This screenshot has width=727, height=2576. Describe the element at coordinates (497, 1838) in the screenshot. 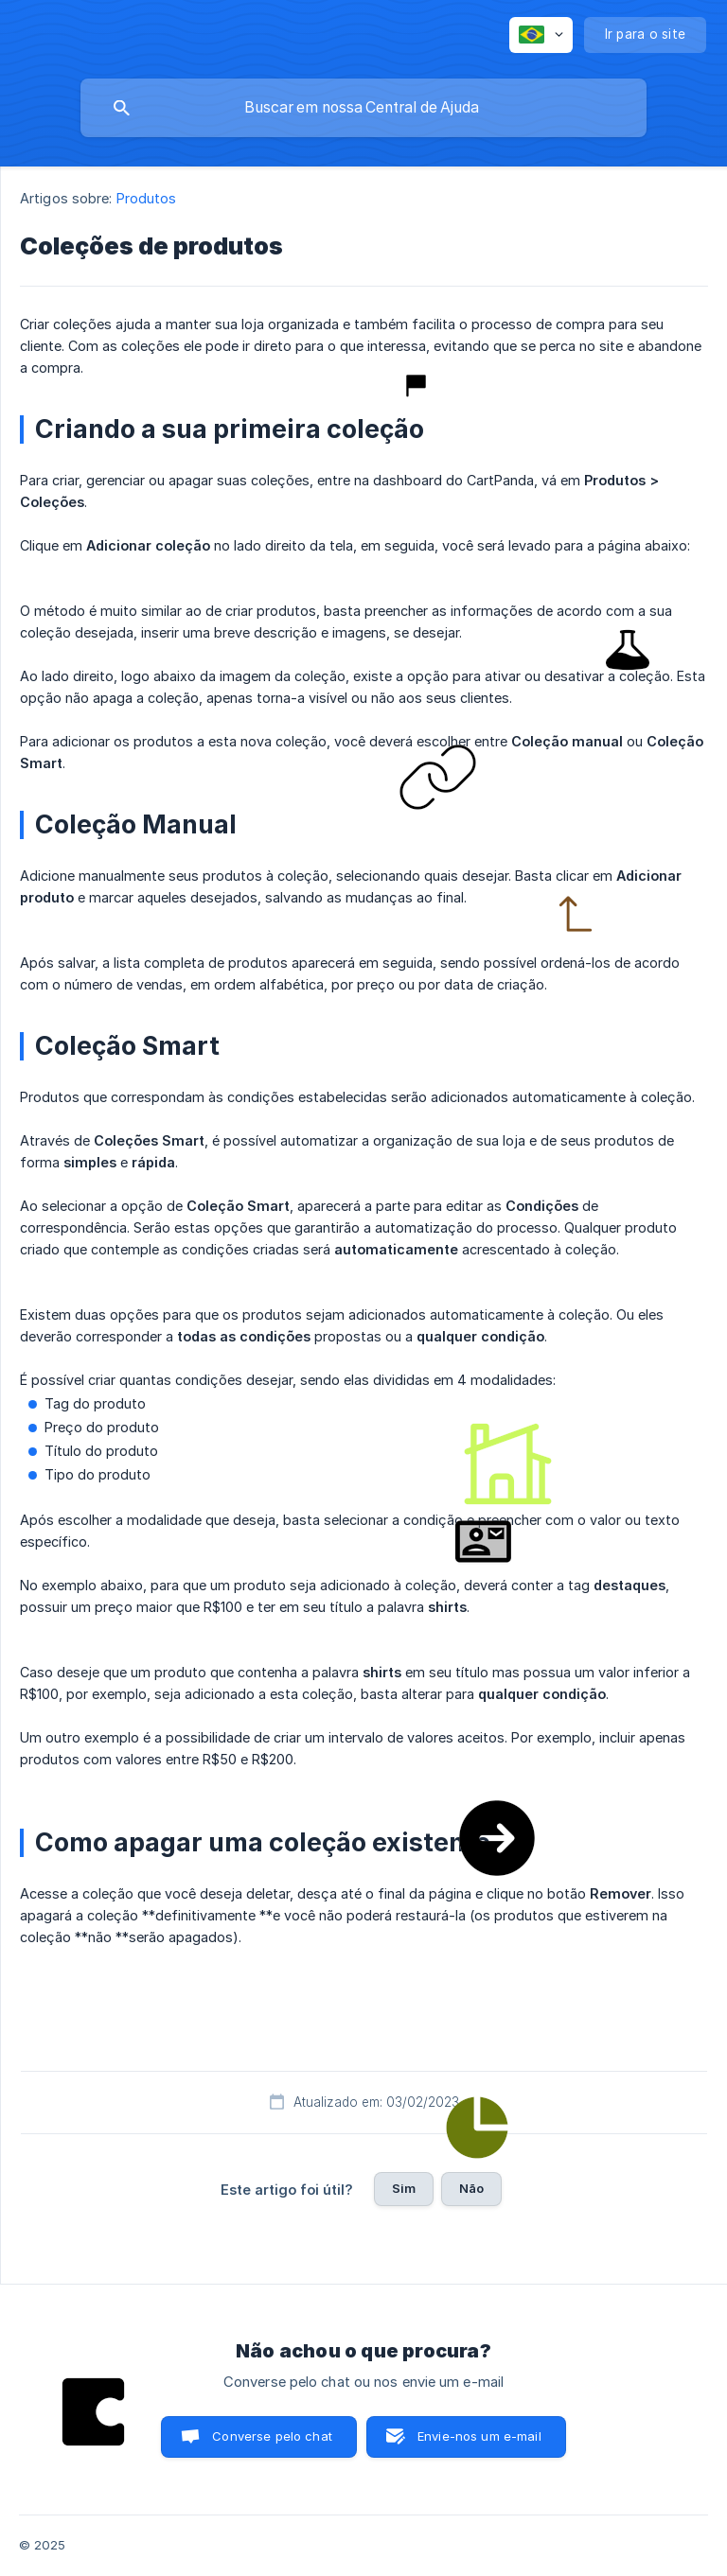

I see `proceed to the next step` at that location.